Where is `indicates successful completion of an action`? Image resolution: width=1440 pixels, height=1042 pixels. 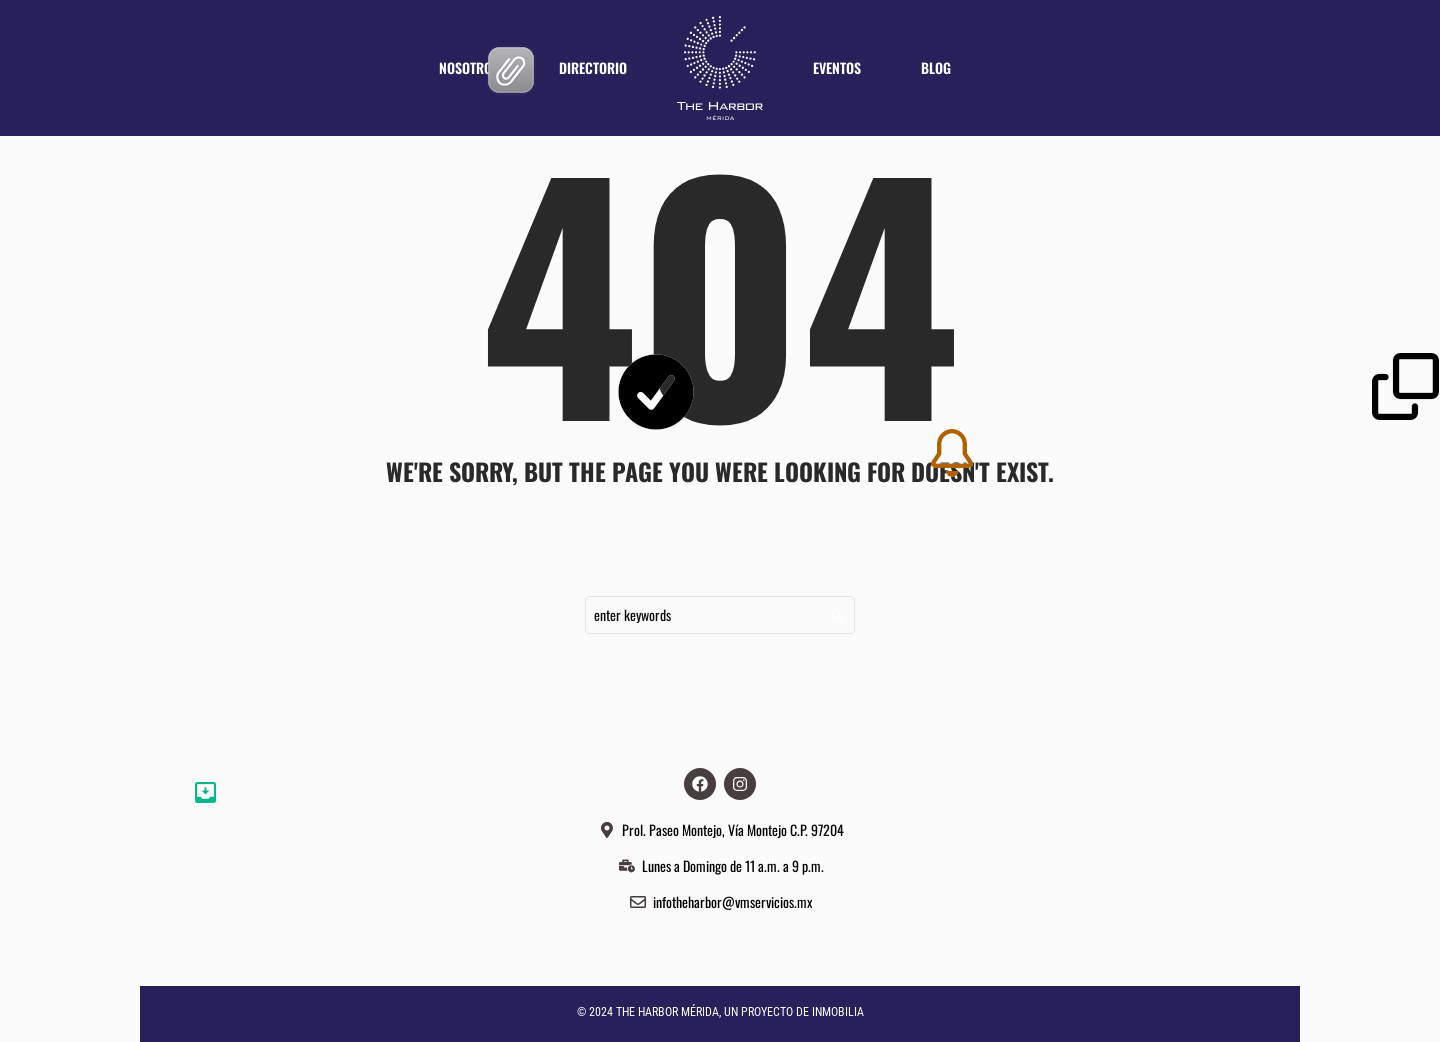 indicates successful completion of an action is located at coordinates (656, 392).